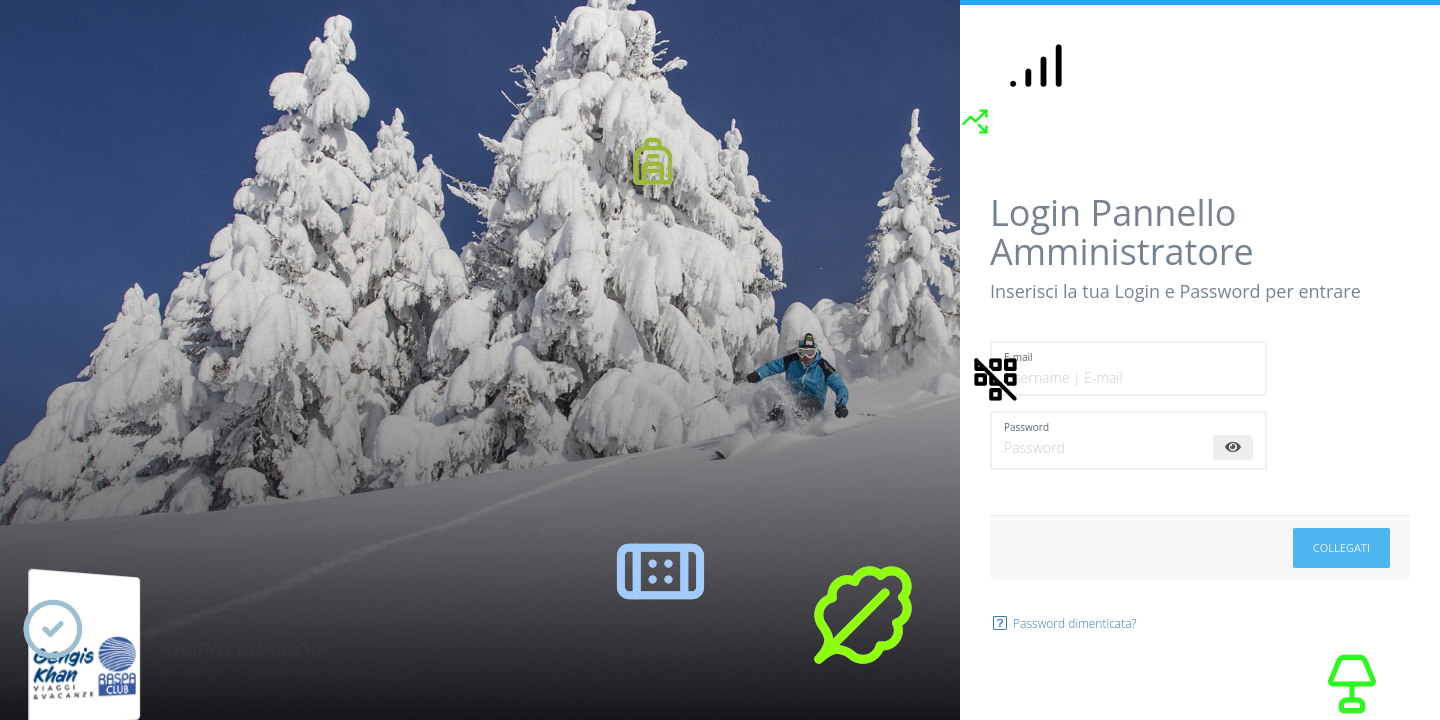  I want to click on dialpad is currently disabled, so click(995, 379).